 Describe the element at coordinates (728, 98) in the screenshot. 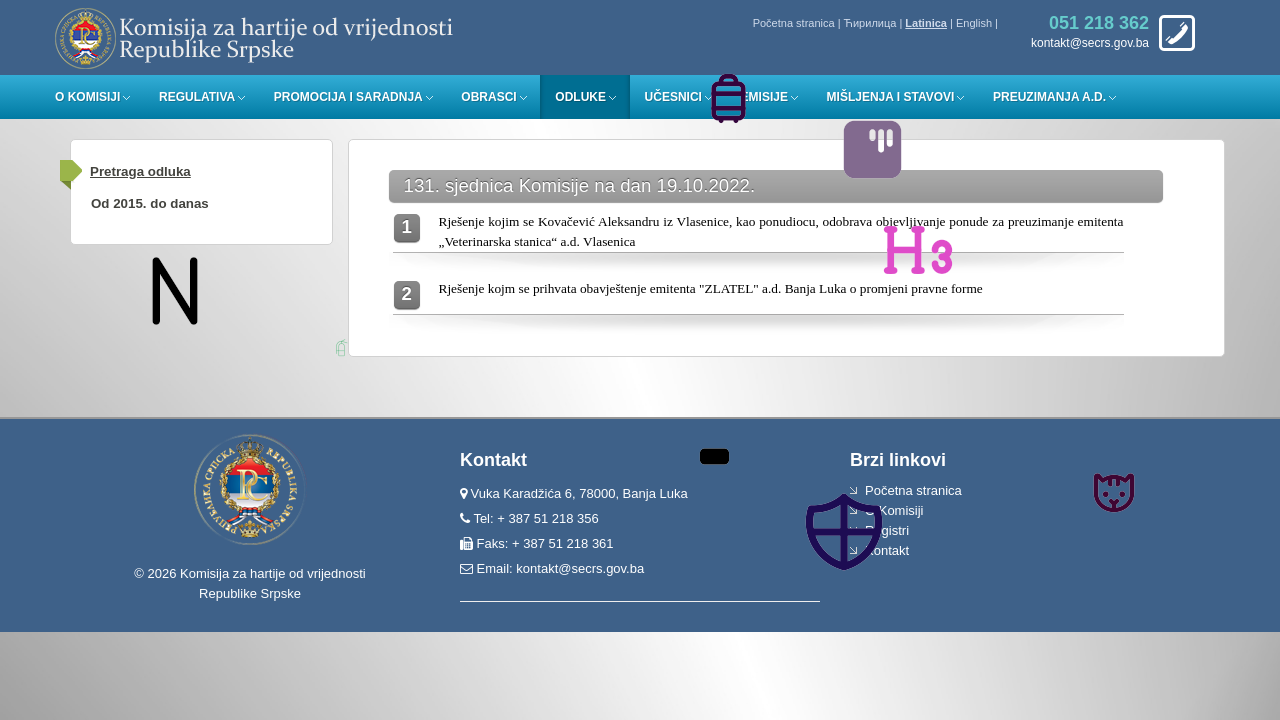

I see `access travel or trip information` at that location.